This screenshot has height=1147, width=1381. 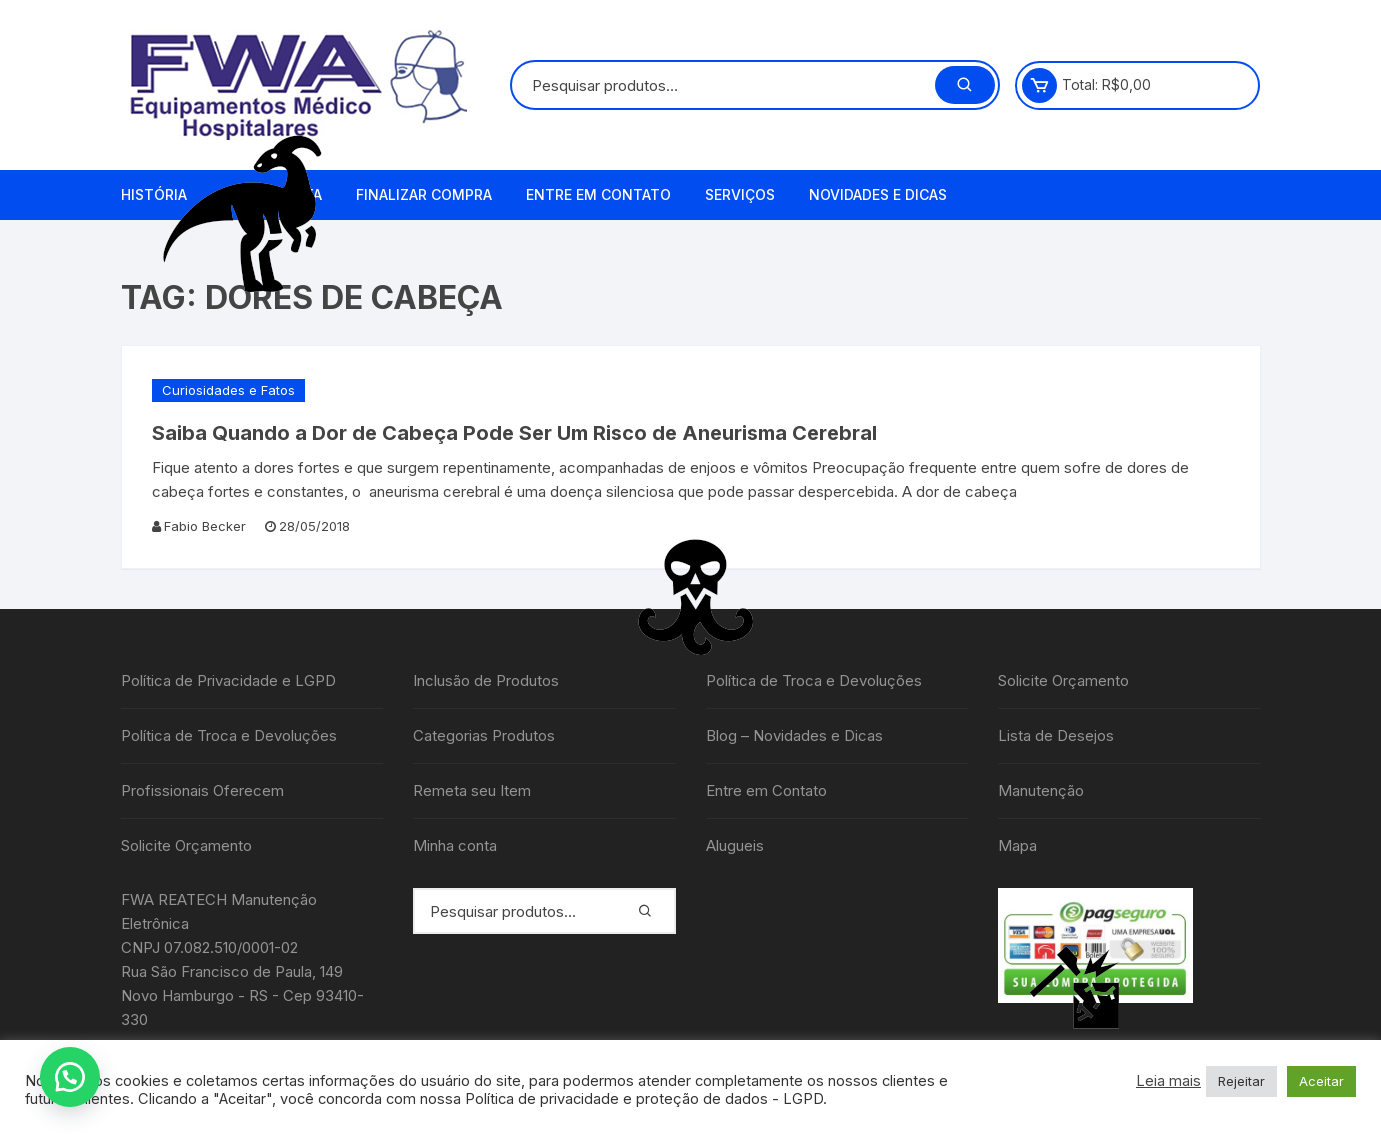 I want to click on break or destroy an item, so click(x=1074, y=983).